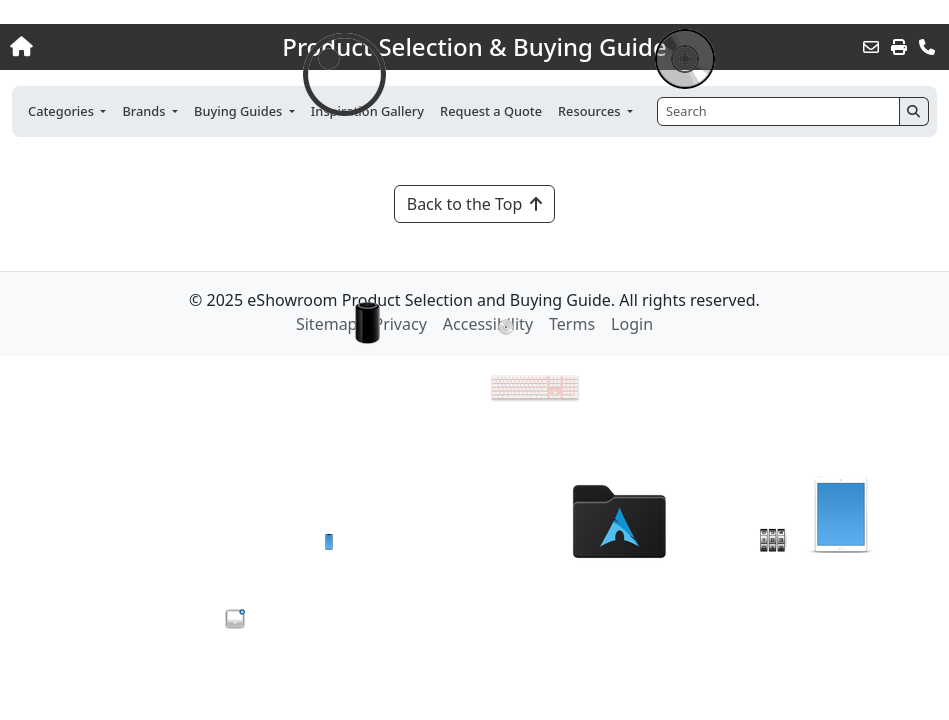 This screenshot has width=949, height=720. What do you see at coordinates (772, 540) in the screenshot?
I see `access privacy and security settings` at bounding box center [772, 540].